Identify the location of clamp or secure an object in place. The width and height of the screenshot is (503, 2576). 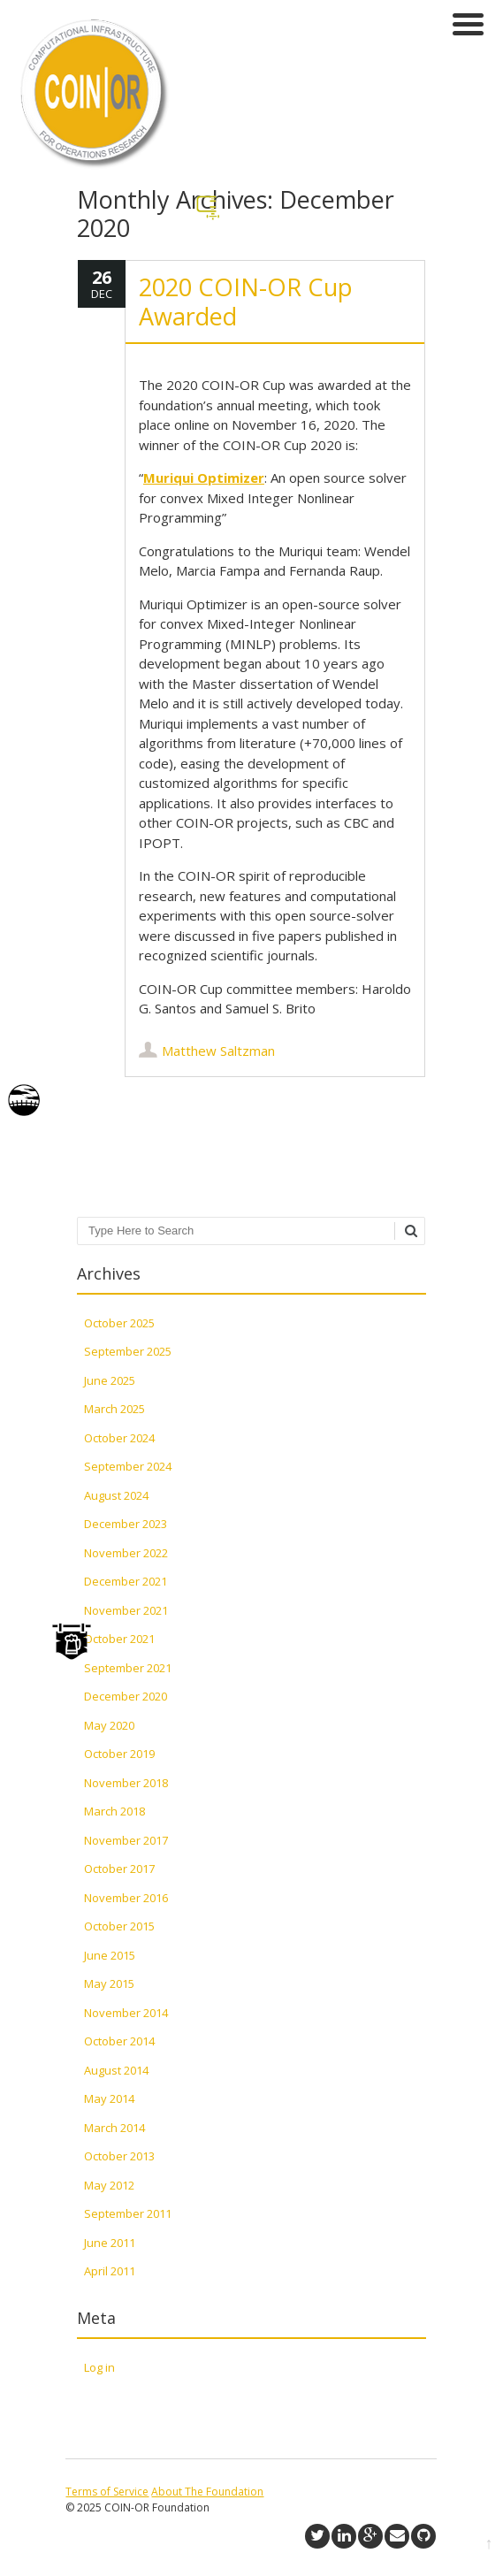
(207, 208).